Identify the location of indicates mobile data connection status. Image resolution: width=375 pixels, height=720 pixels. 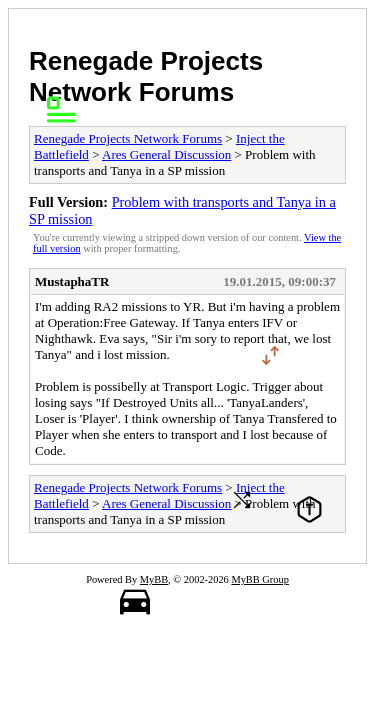
(270, 355).